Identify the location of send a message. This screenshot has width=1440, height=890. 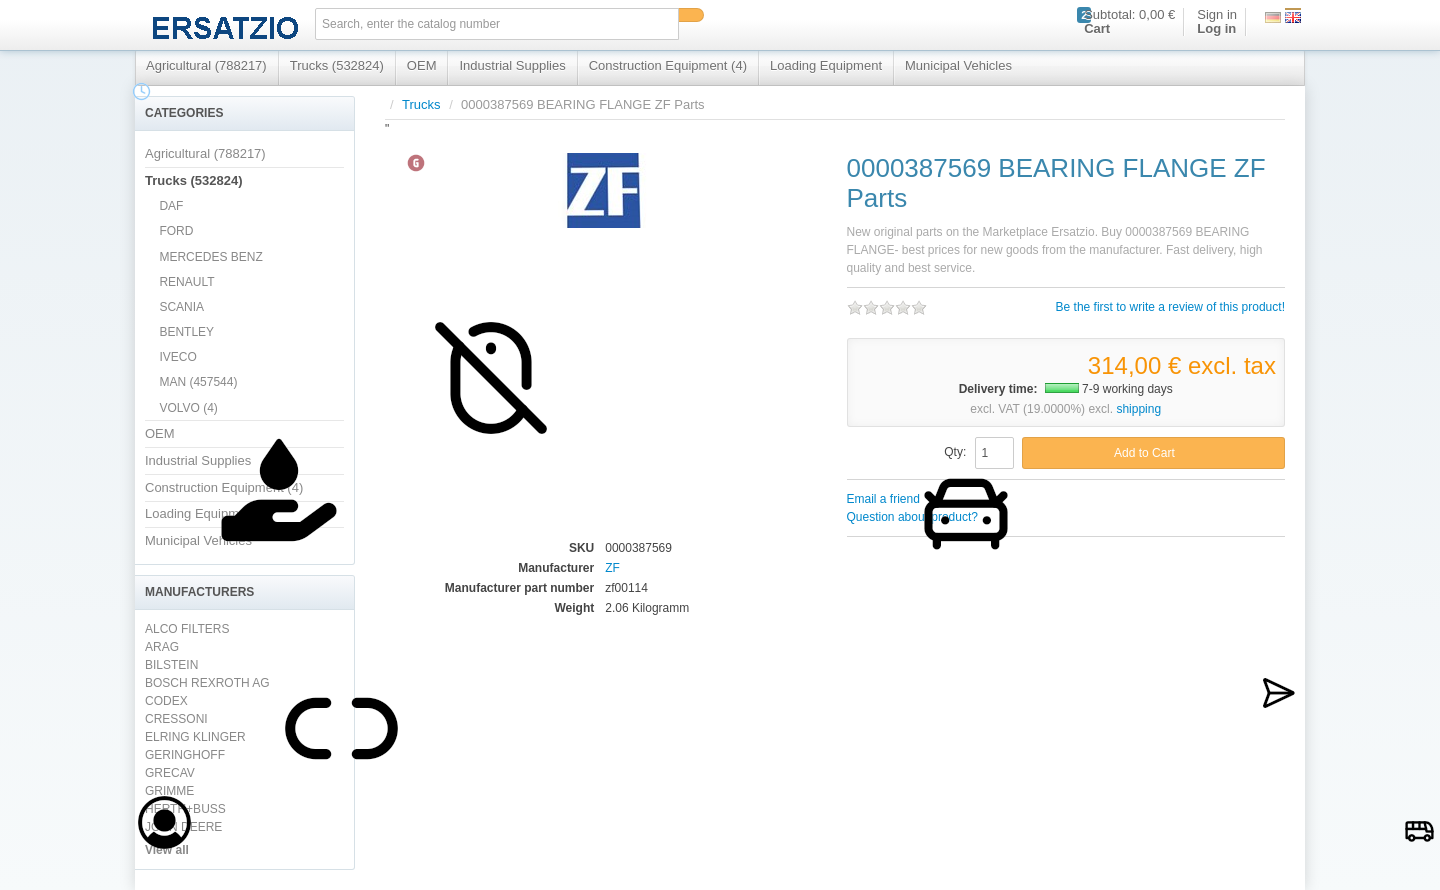
(1278, 693).